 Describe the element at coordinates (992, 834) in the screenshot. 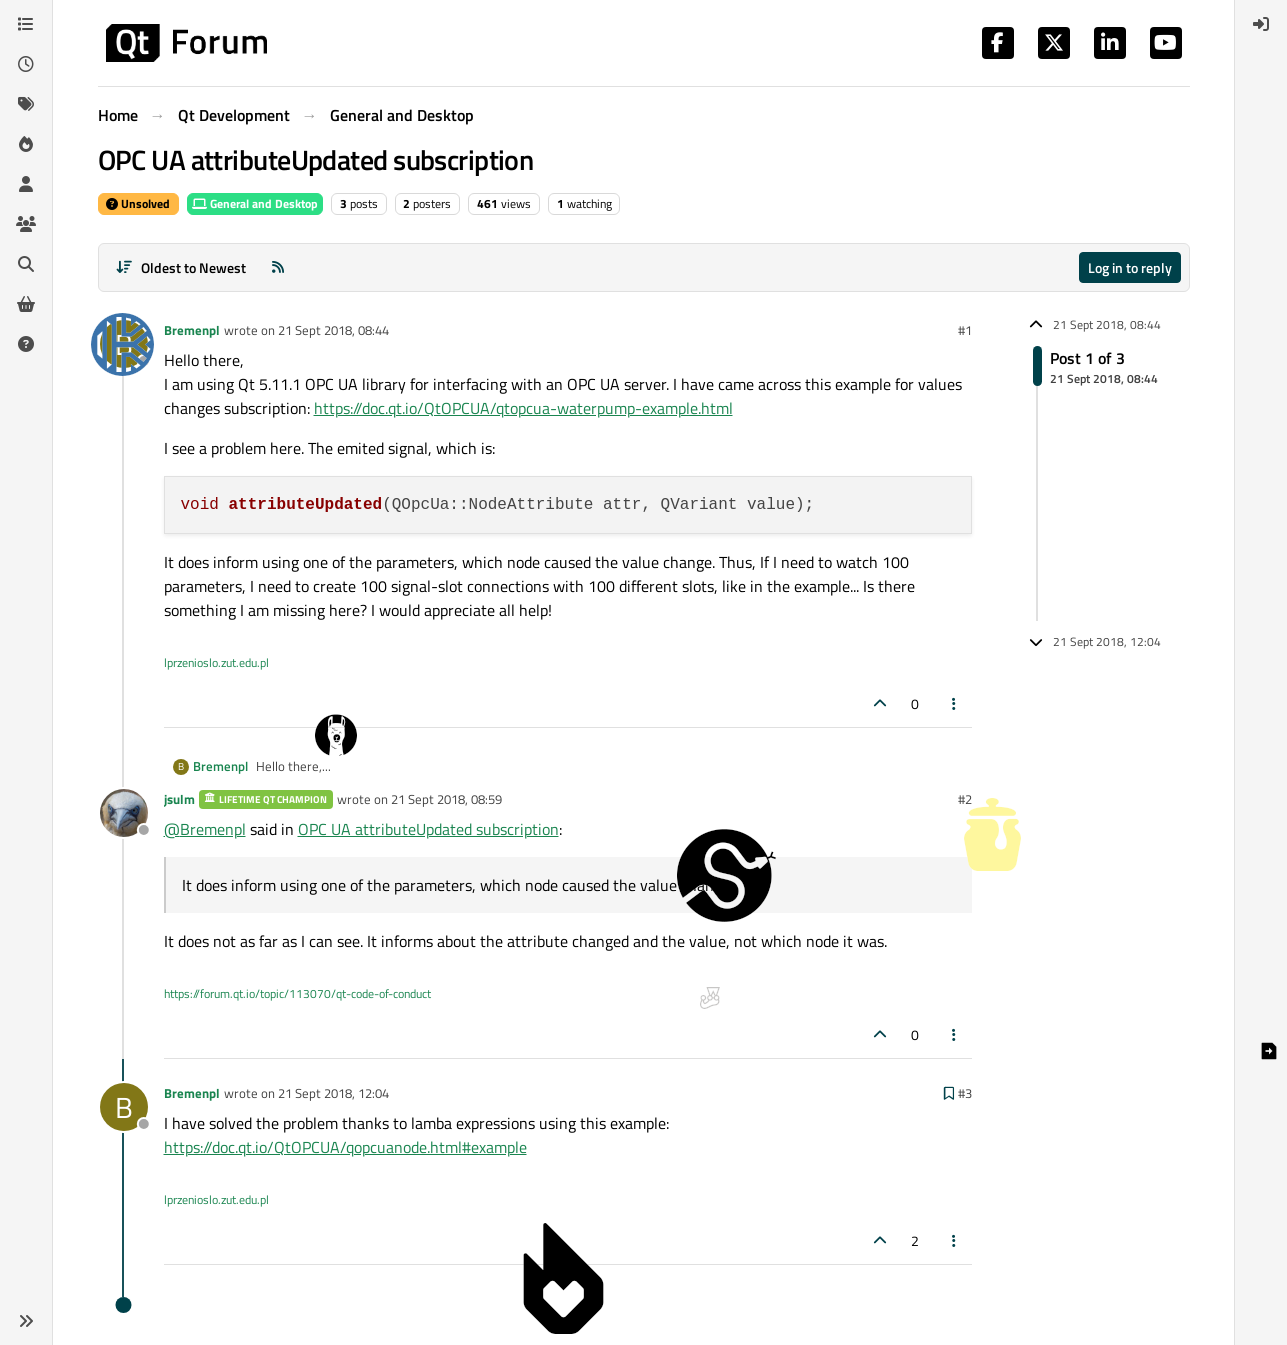

I see `iconjar app logo` at that location.